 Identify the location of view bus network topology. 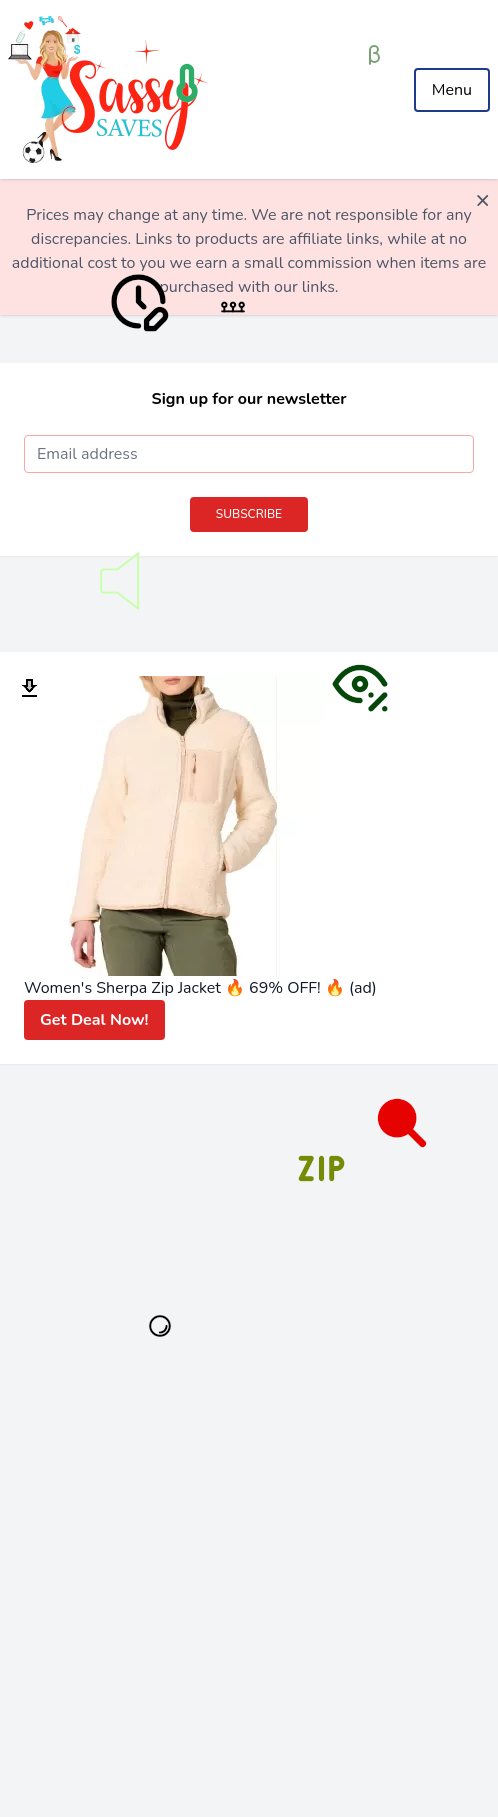
(233, 307).